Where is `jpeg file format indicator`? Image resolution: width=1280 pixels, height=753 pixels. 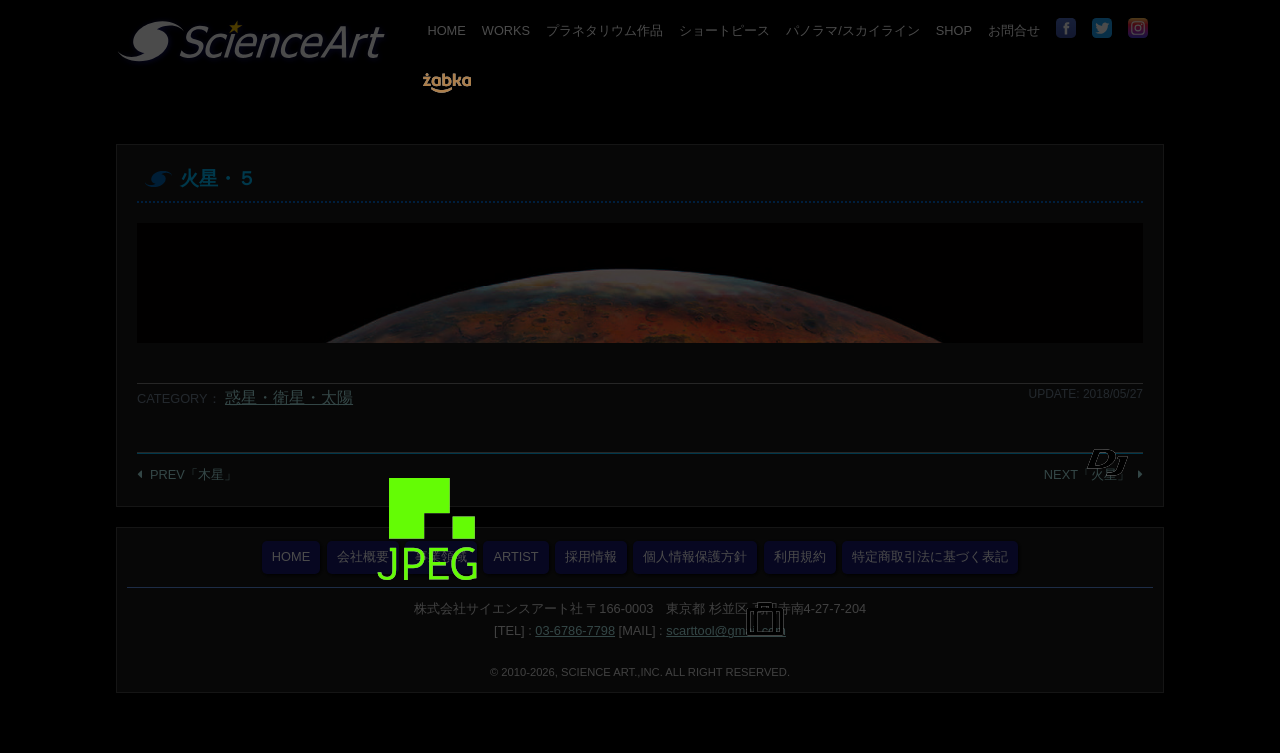
jpeg file format indicator is located at coordinates (427, 529).